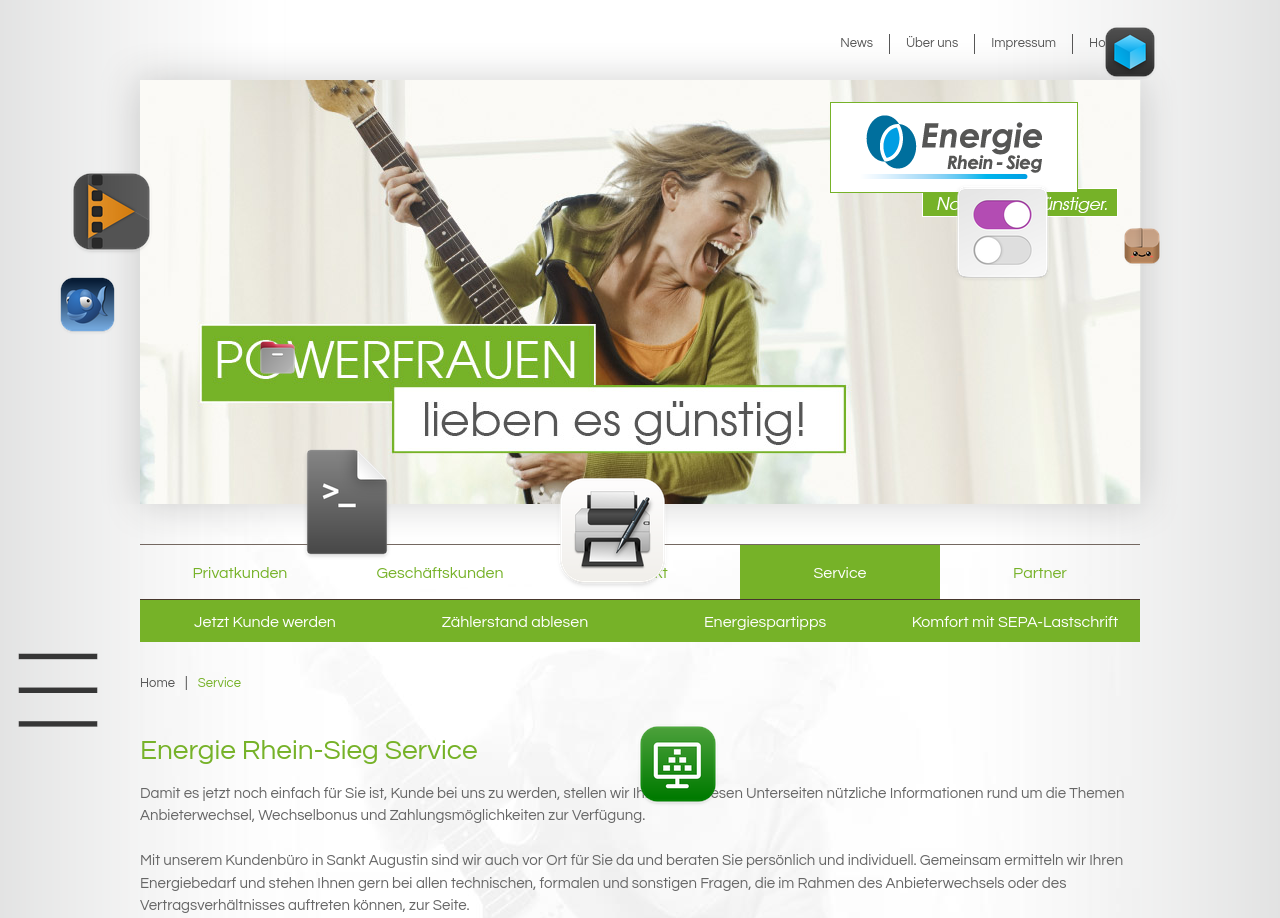 The image size is (1280, 918). Describe the element at coordinates (1002, 232) in the screenshot. I see `open unity tweak tool settings` at that location.